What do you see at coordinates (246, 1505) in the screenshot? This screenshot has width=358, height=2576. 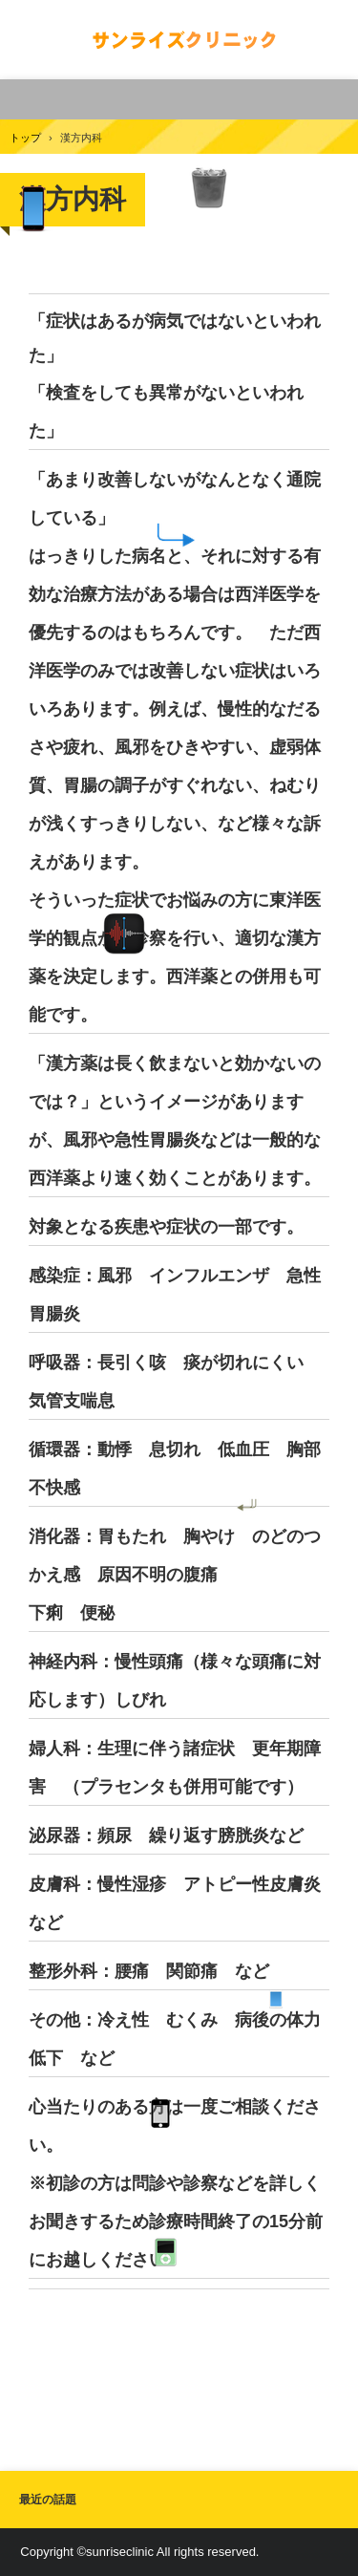 I see `reply to all recipients of an email` at bounding box center [246, 1505].